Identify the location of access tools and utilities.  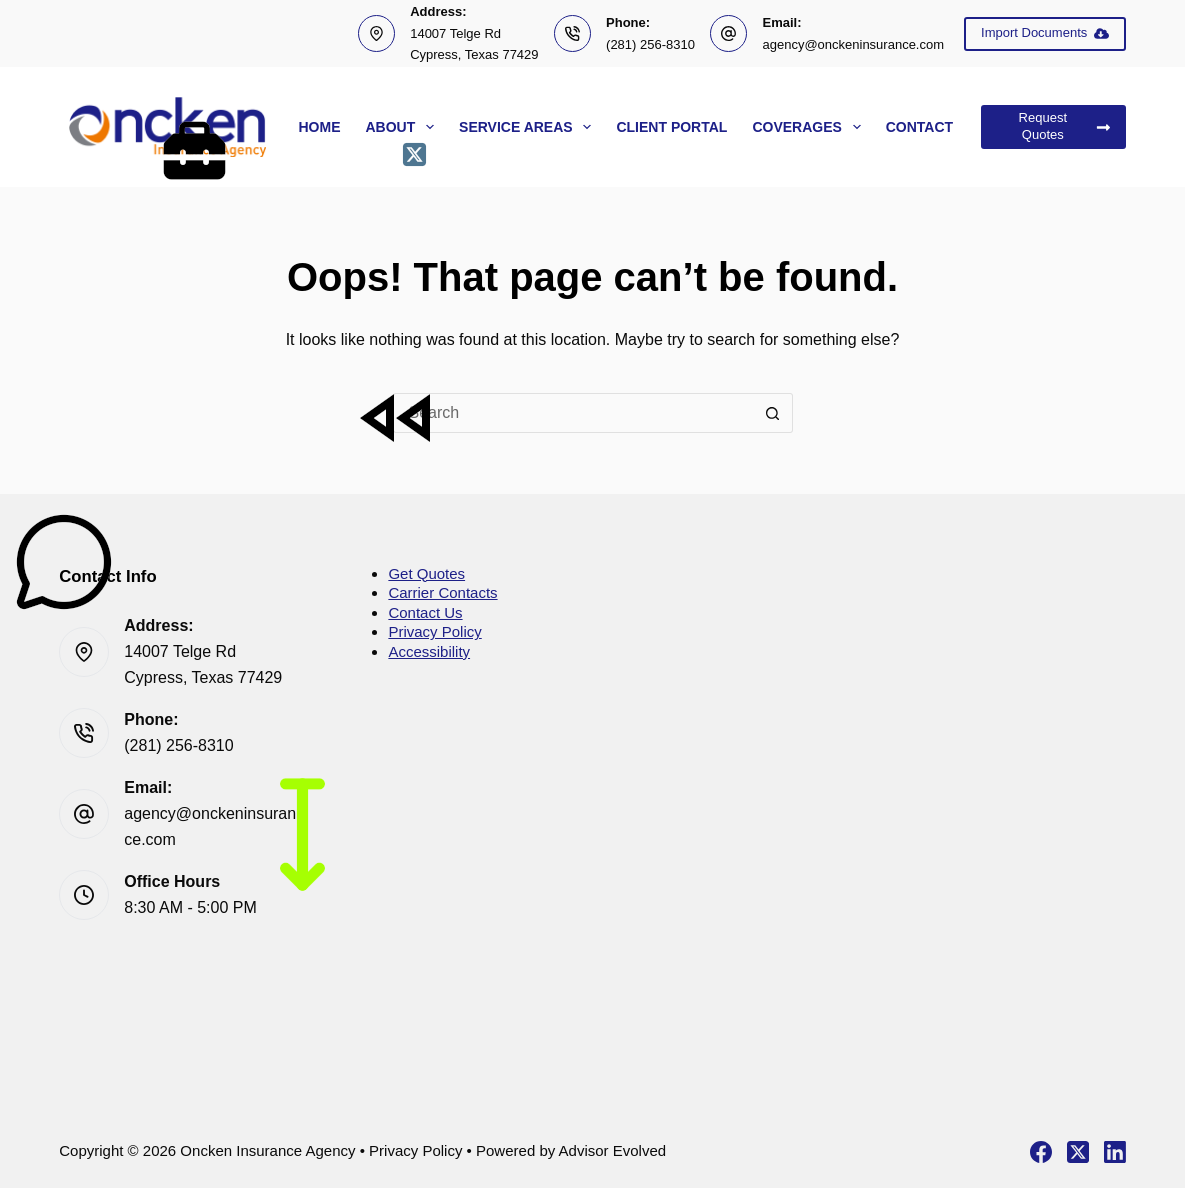
(194, 152).